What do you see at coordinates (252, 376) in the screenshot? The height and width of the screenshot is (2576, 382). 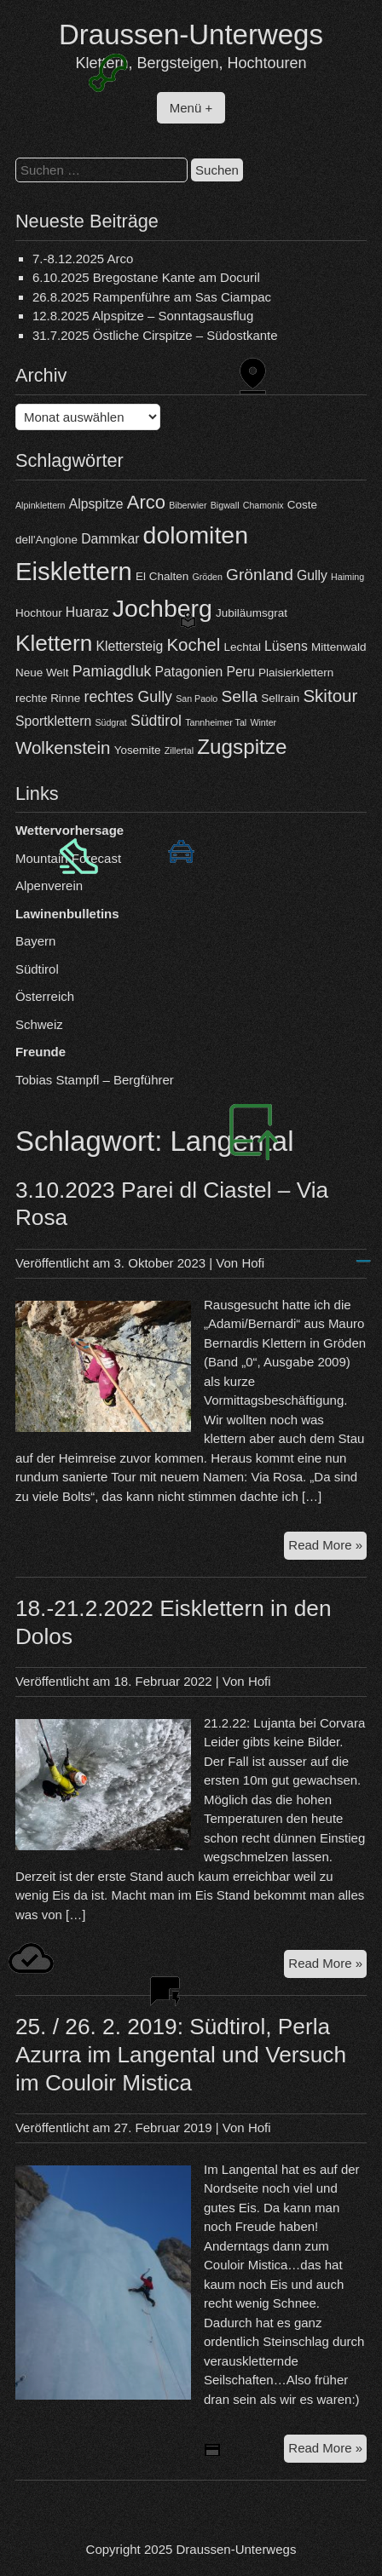 I see `drop a pin to mark a location` at bounding box center [252, 376].